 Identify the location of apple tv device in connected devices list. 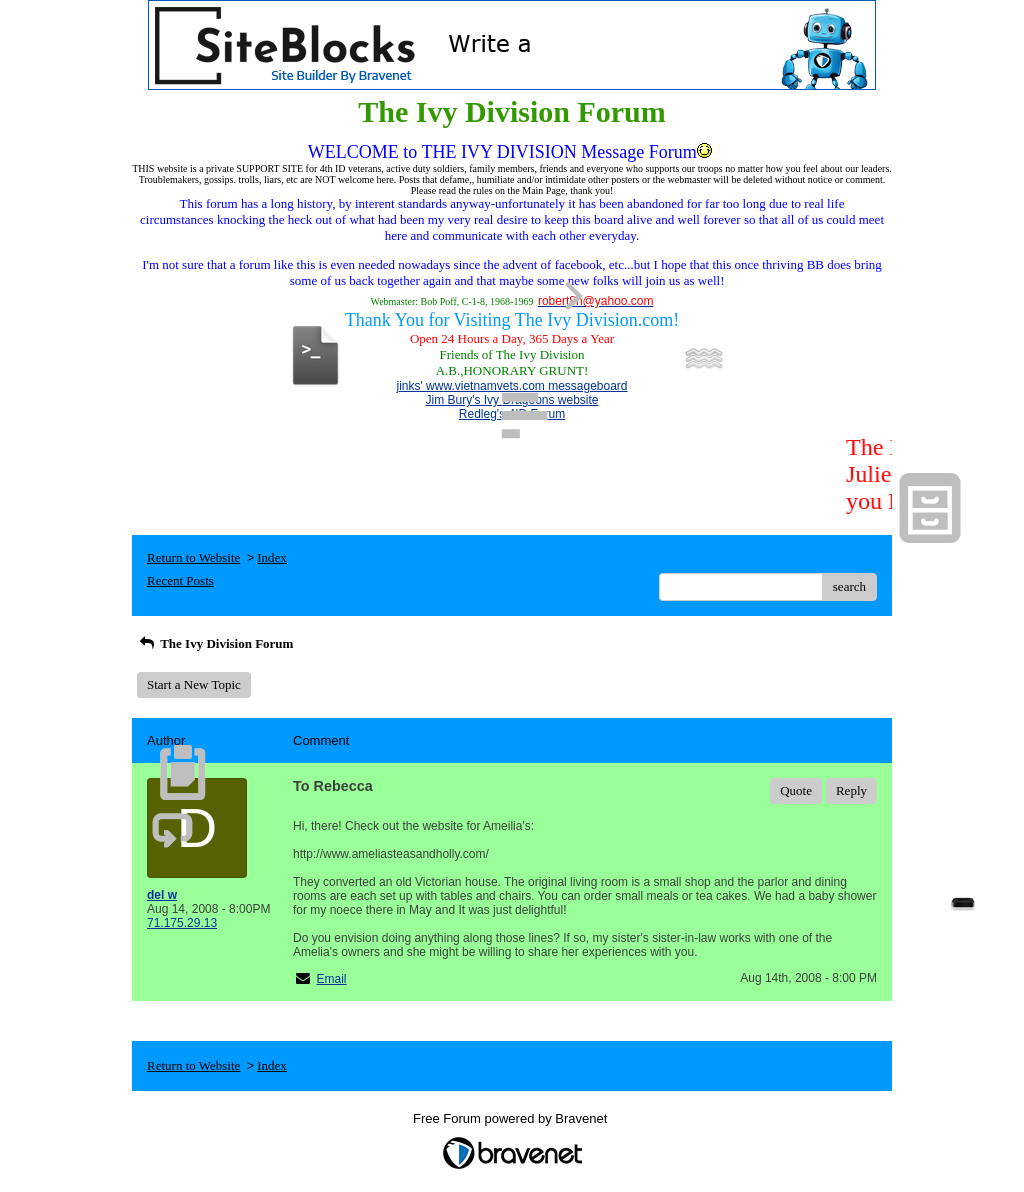
(963, 905).